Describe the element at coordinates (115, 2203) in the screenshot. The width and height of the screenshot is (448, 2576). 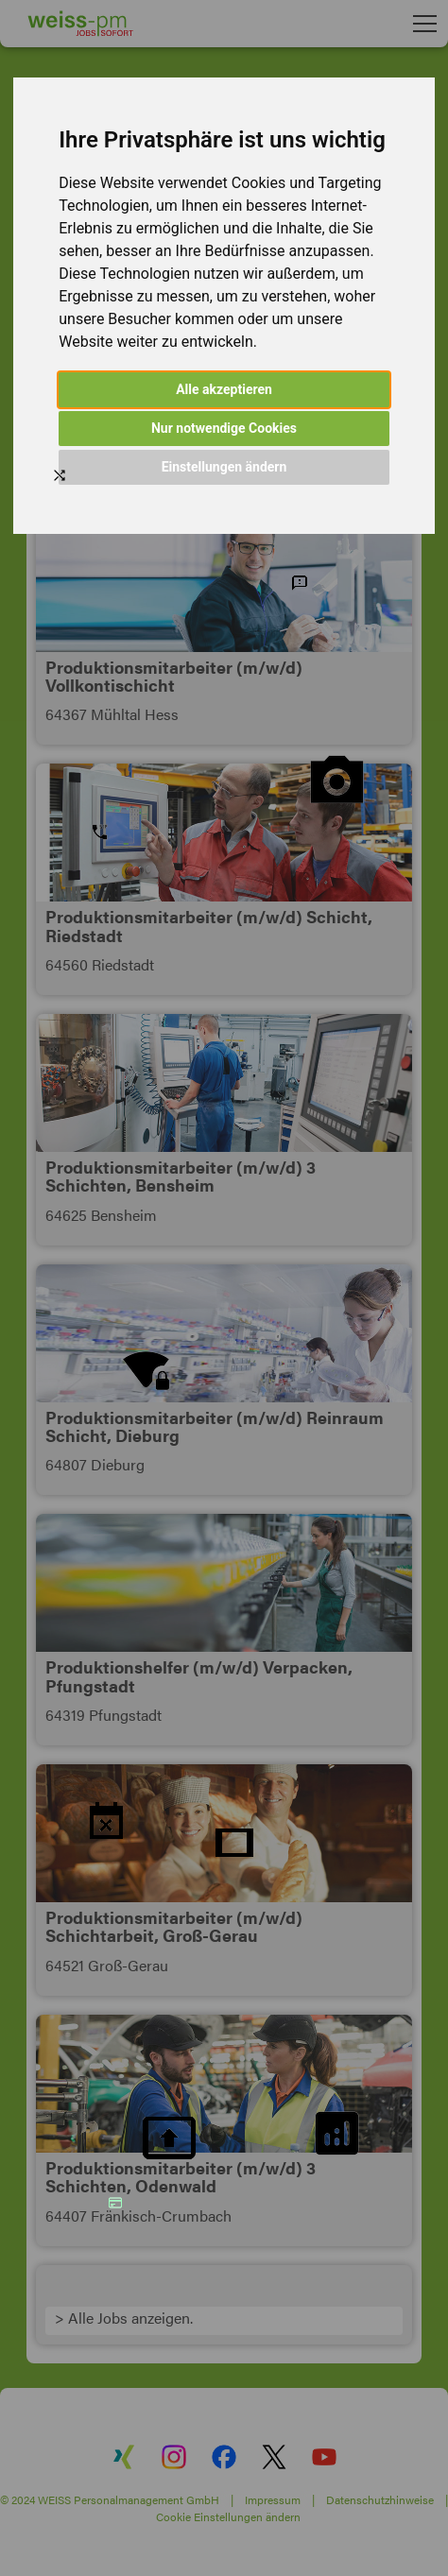
I see `manage payment methods` at that location.